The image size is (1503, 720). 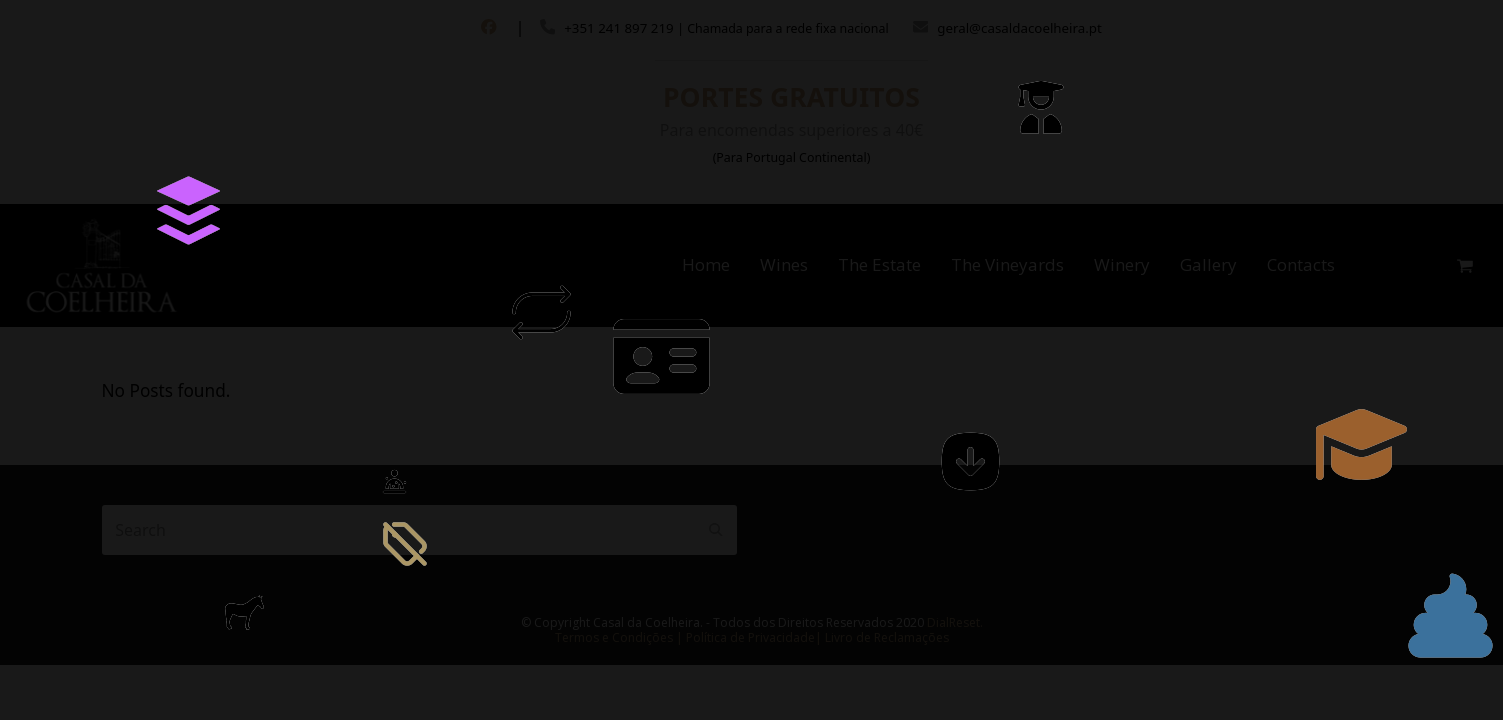 What do you see at coordinates (188, 210) in the screenshot?
I see `buffer app logo` at bounding box center [188, 210].